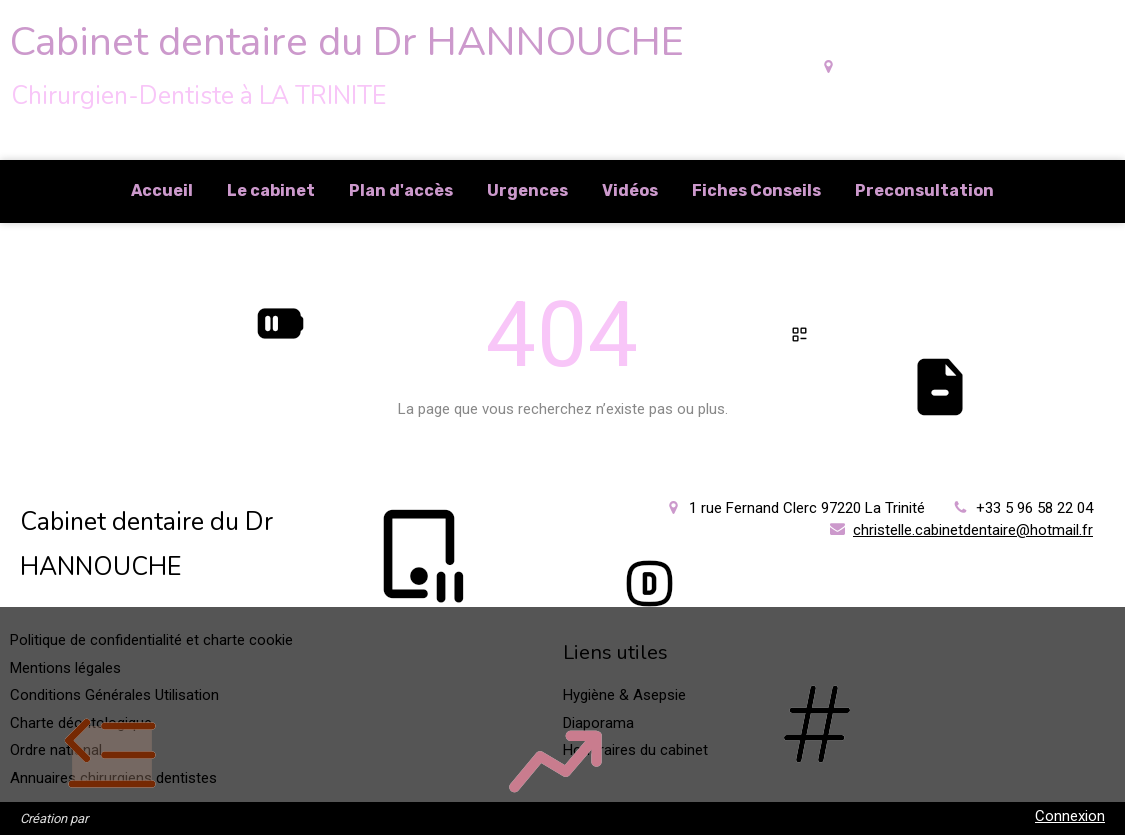  Describe the element at coordinates (940, 387) in the screenshot. I see `remove or delete a file` at that location.